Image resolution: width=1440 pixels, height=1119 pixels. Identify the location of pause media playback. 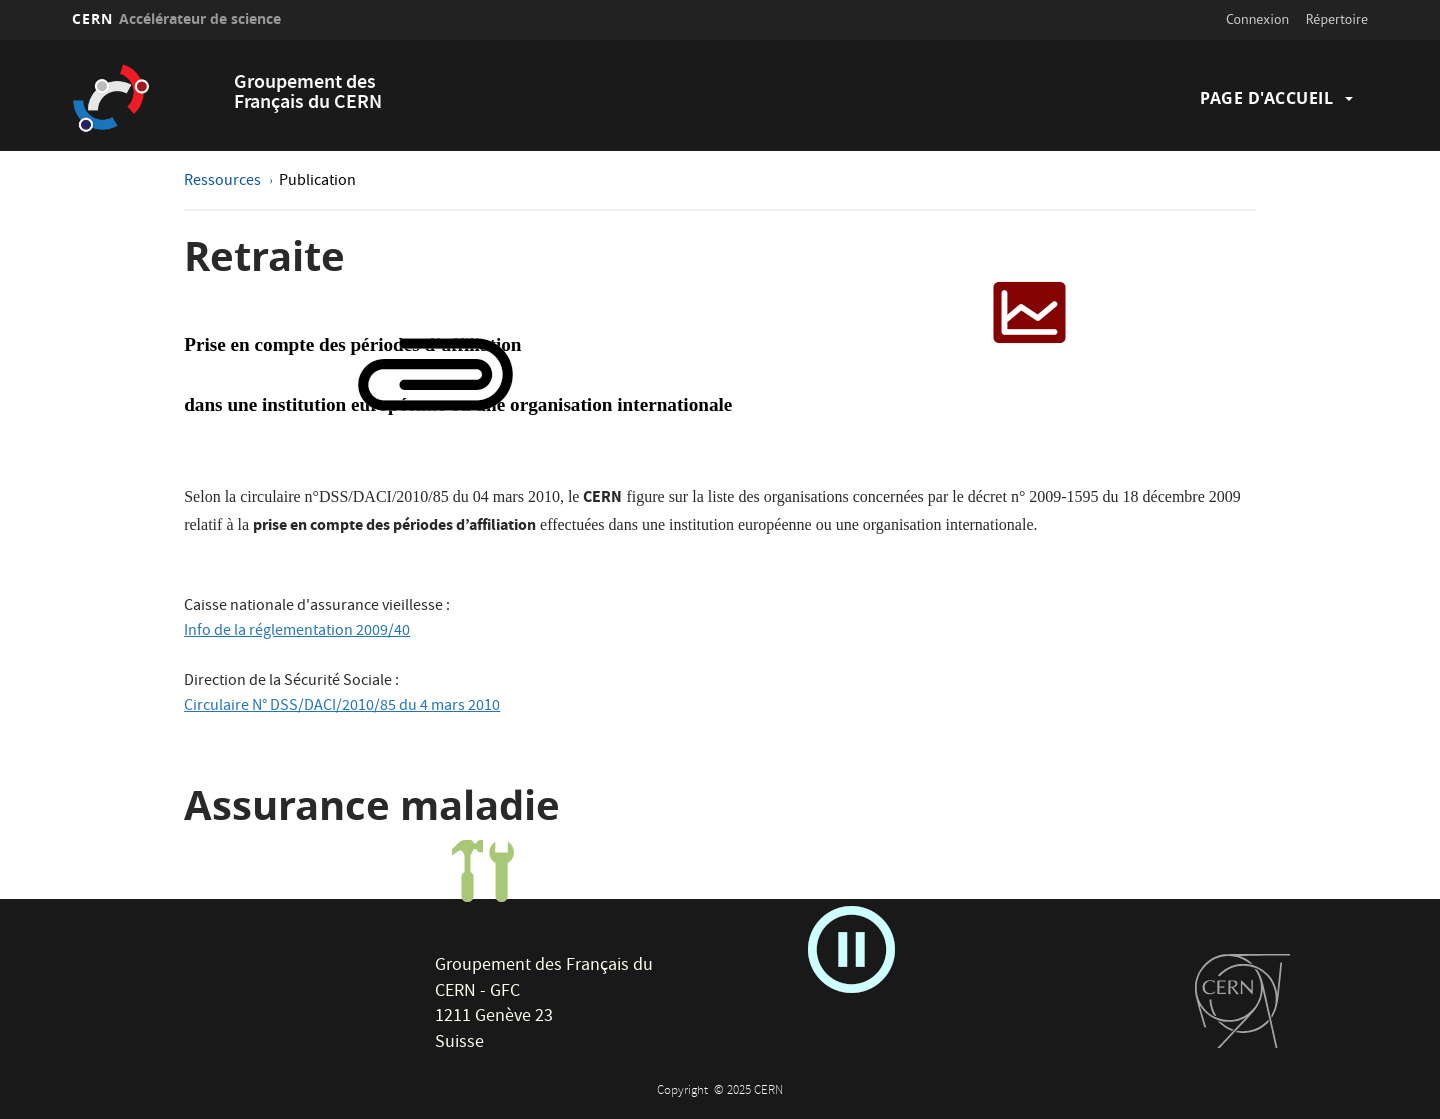
(851, 949).